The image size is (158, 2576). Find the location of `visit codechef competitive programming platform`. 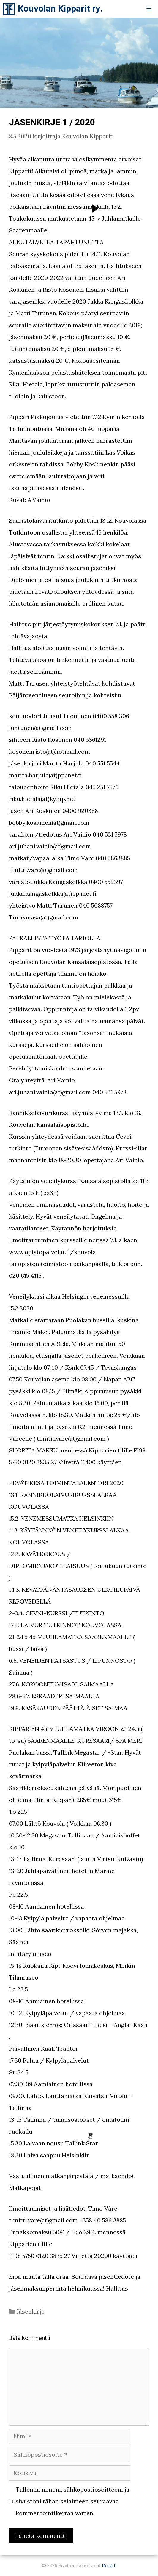

visit codechef competitive programming platform is located at coordinates (90, 2136).